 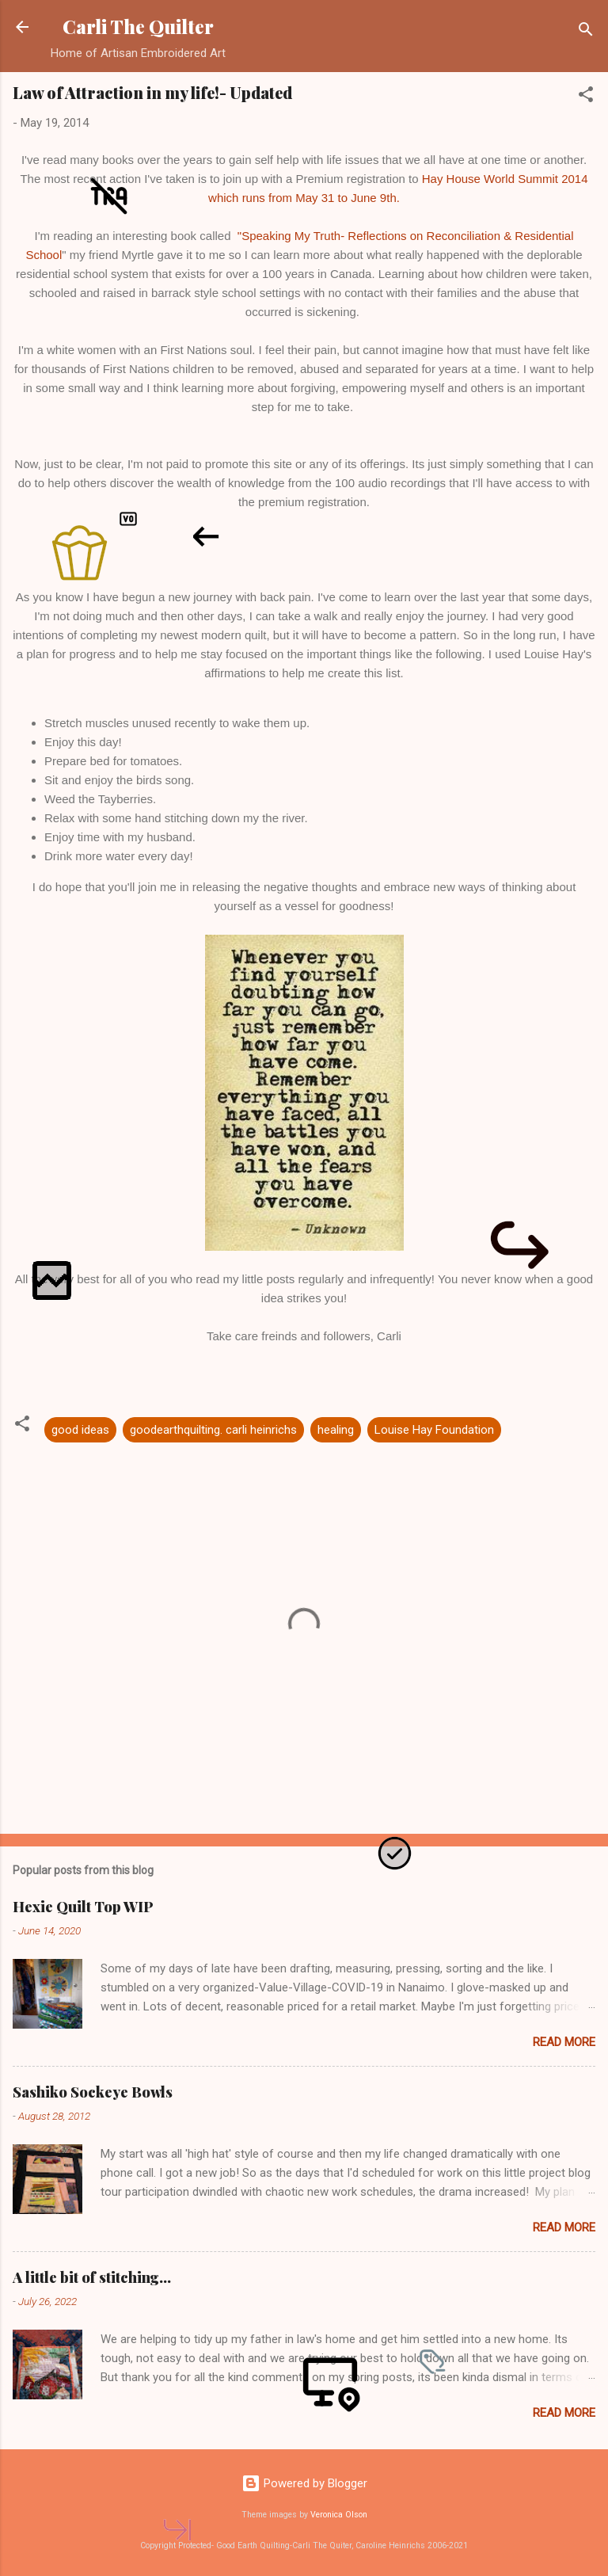 What do you see at coordinates (330, 2382) in the screenshot?
I see `pin this device to your workspace` at bounding box center [330, 2382].